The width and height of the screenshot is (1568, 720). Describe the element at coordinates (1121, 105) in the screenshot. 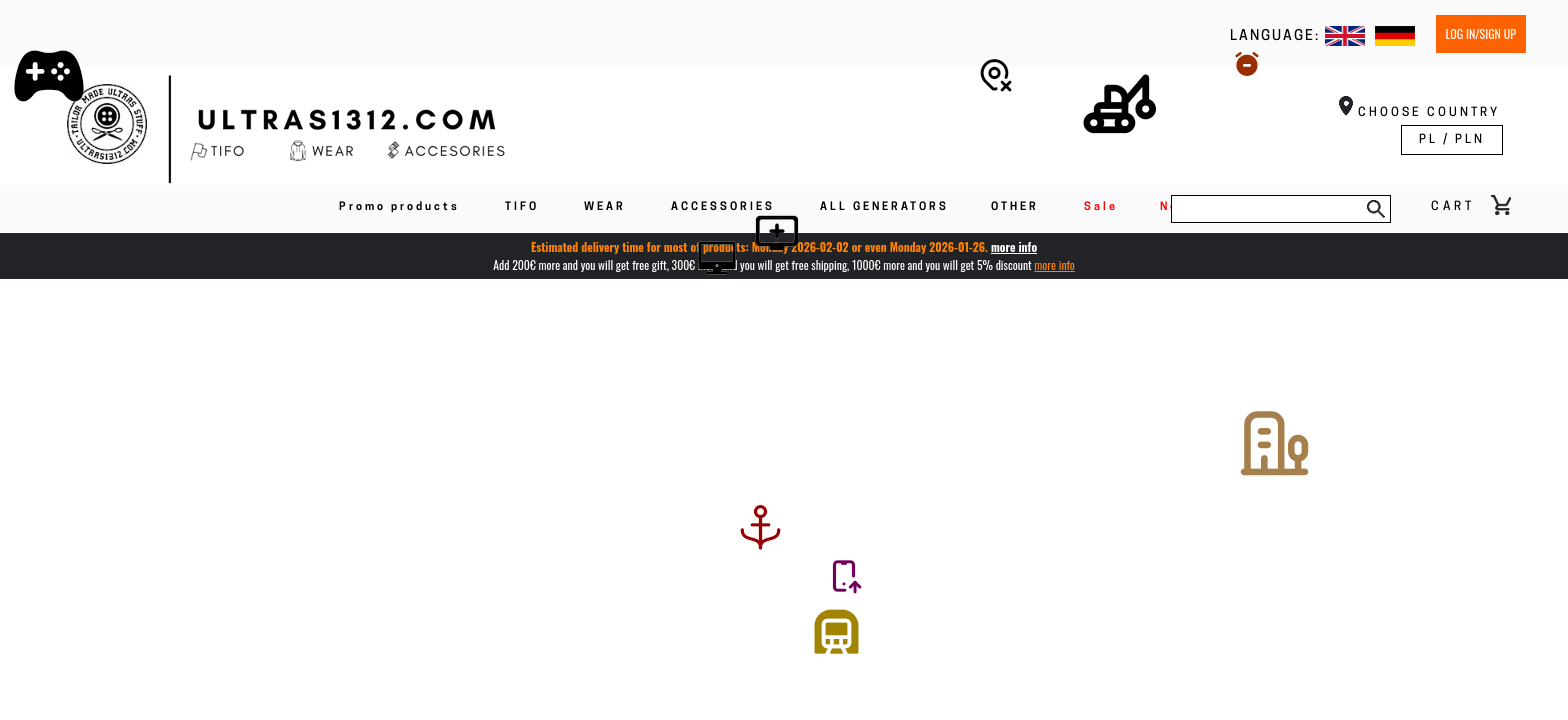

I see `demolition or destruction tool` at that location.